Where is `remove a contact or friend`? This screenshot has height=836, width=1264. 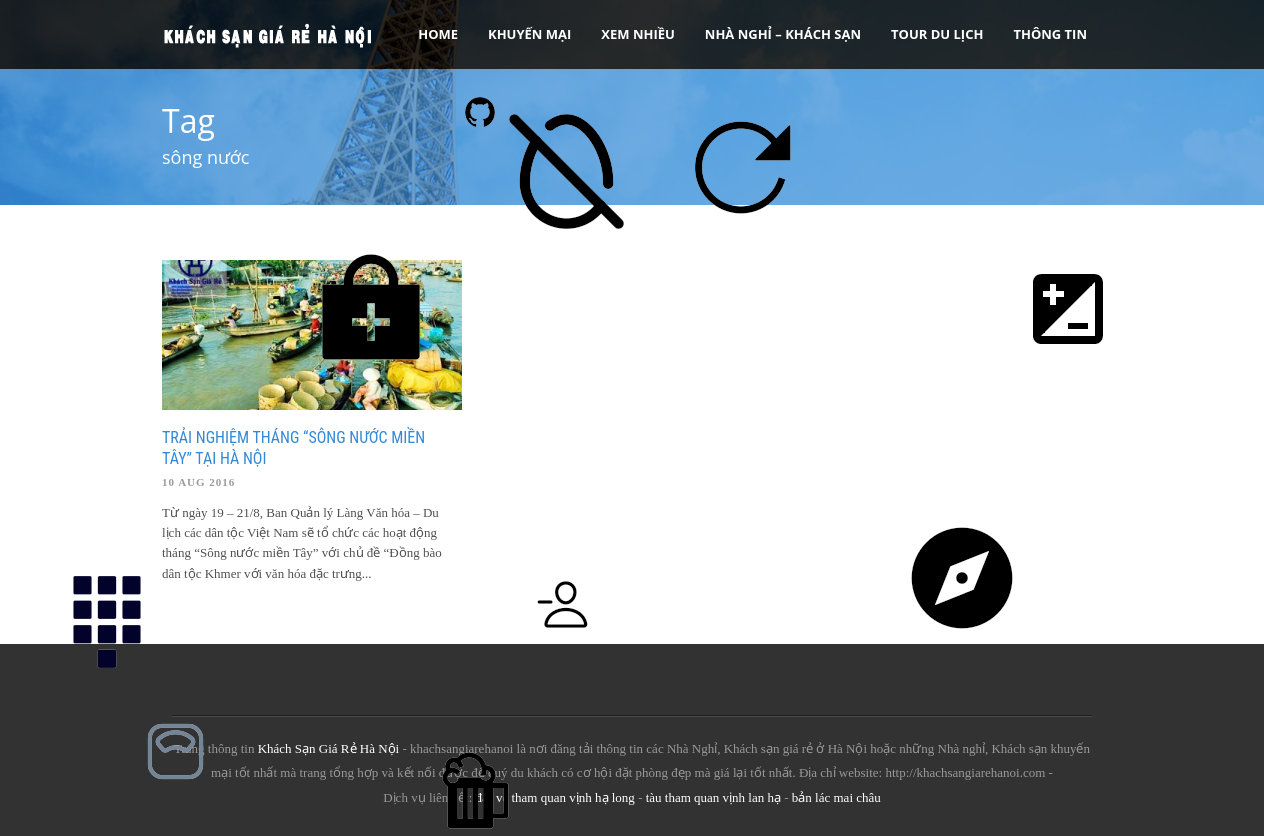
remove a contact or friend is located at coordinates (562, 604).